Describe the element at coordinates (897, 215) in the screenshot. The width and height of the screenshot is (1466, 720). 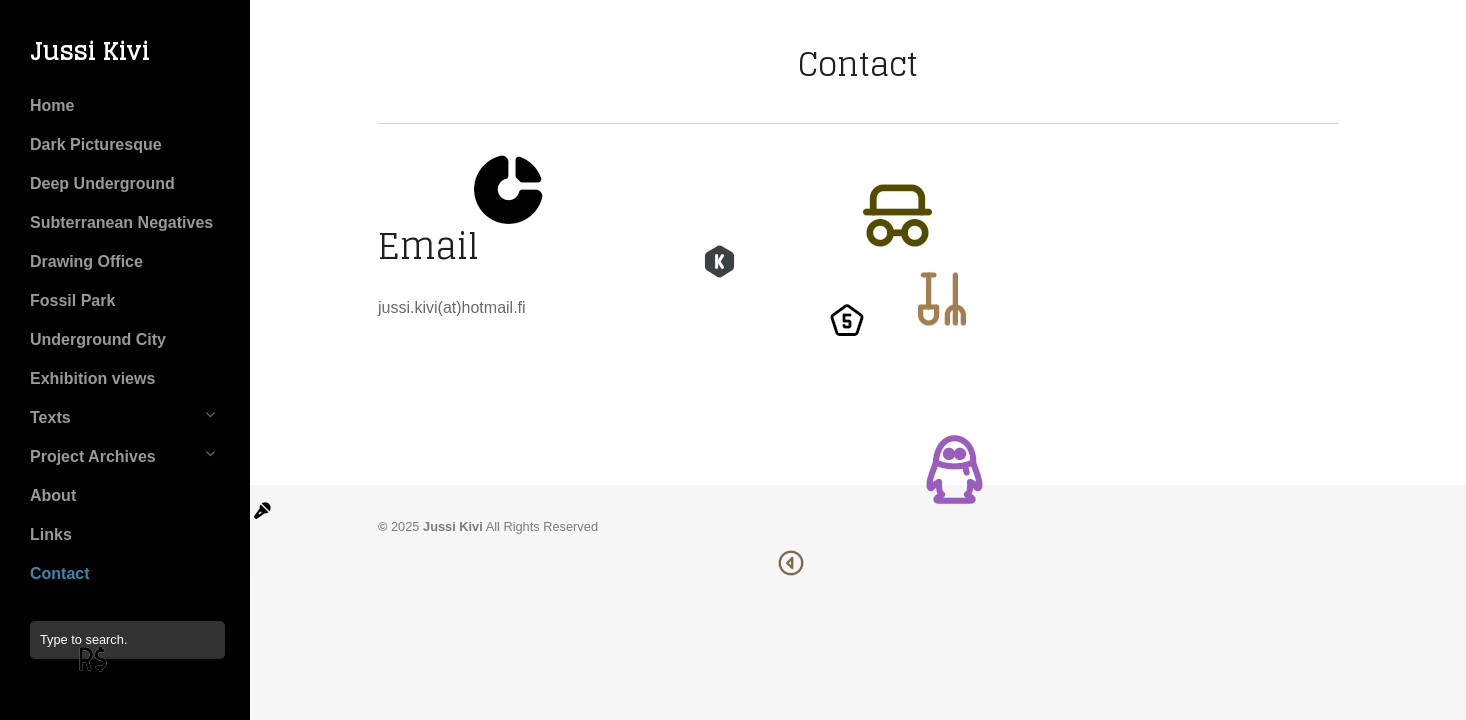
I see `enable incognito or private browsing mode` at that location.